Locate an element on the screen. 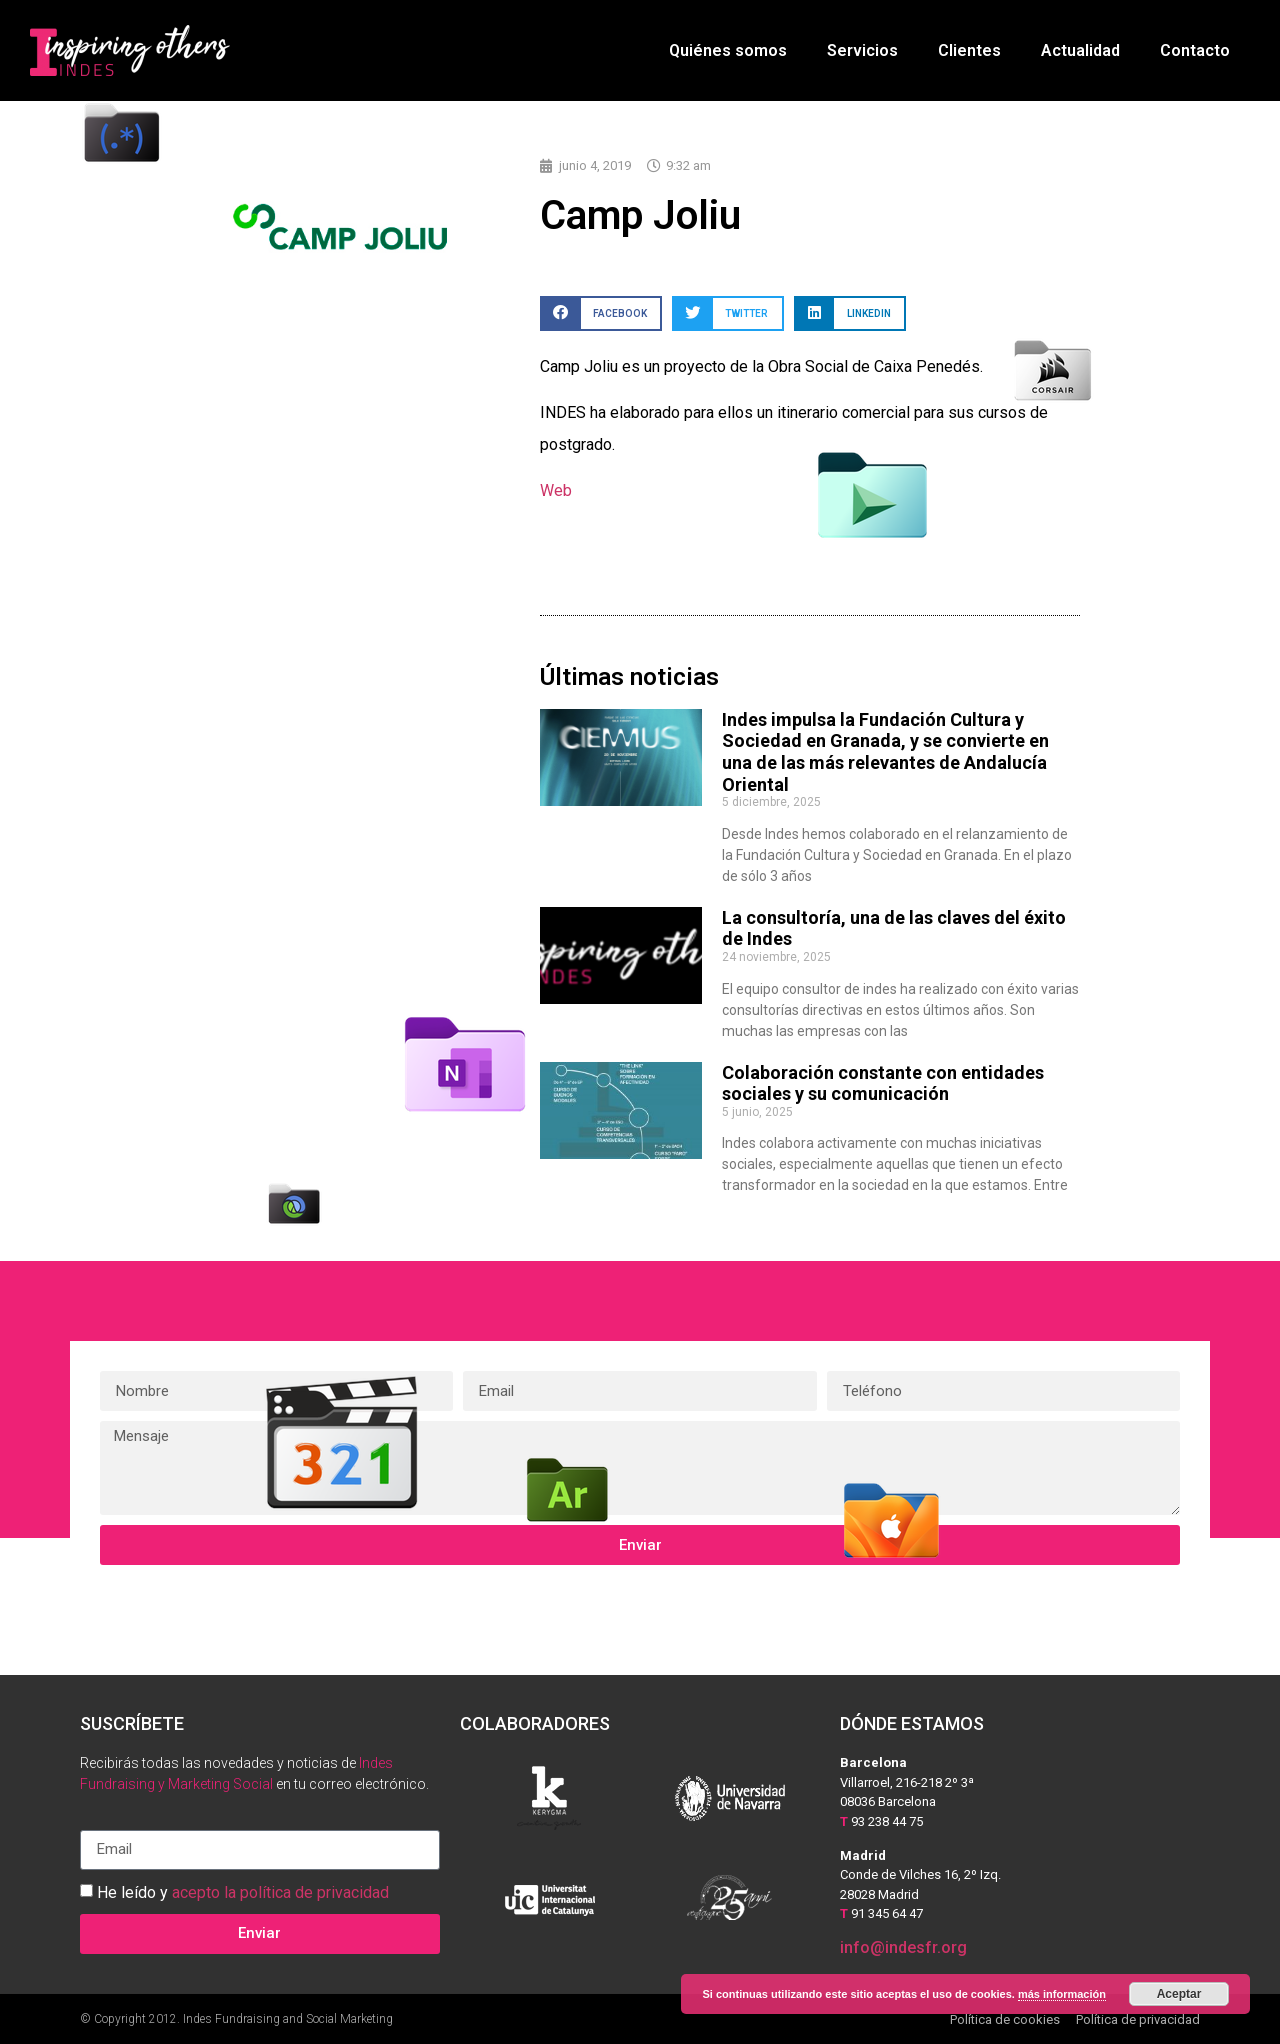  folder containing regular expression files or scripts is located at coordinates (121, 134).